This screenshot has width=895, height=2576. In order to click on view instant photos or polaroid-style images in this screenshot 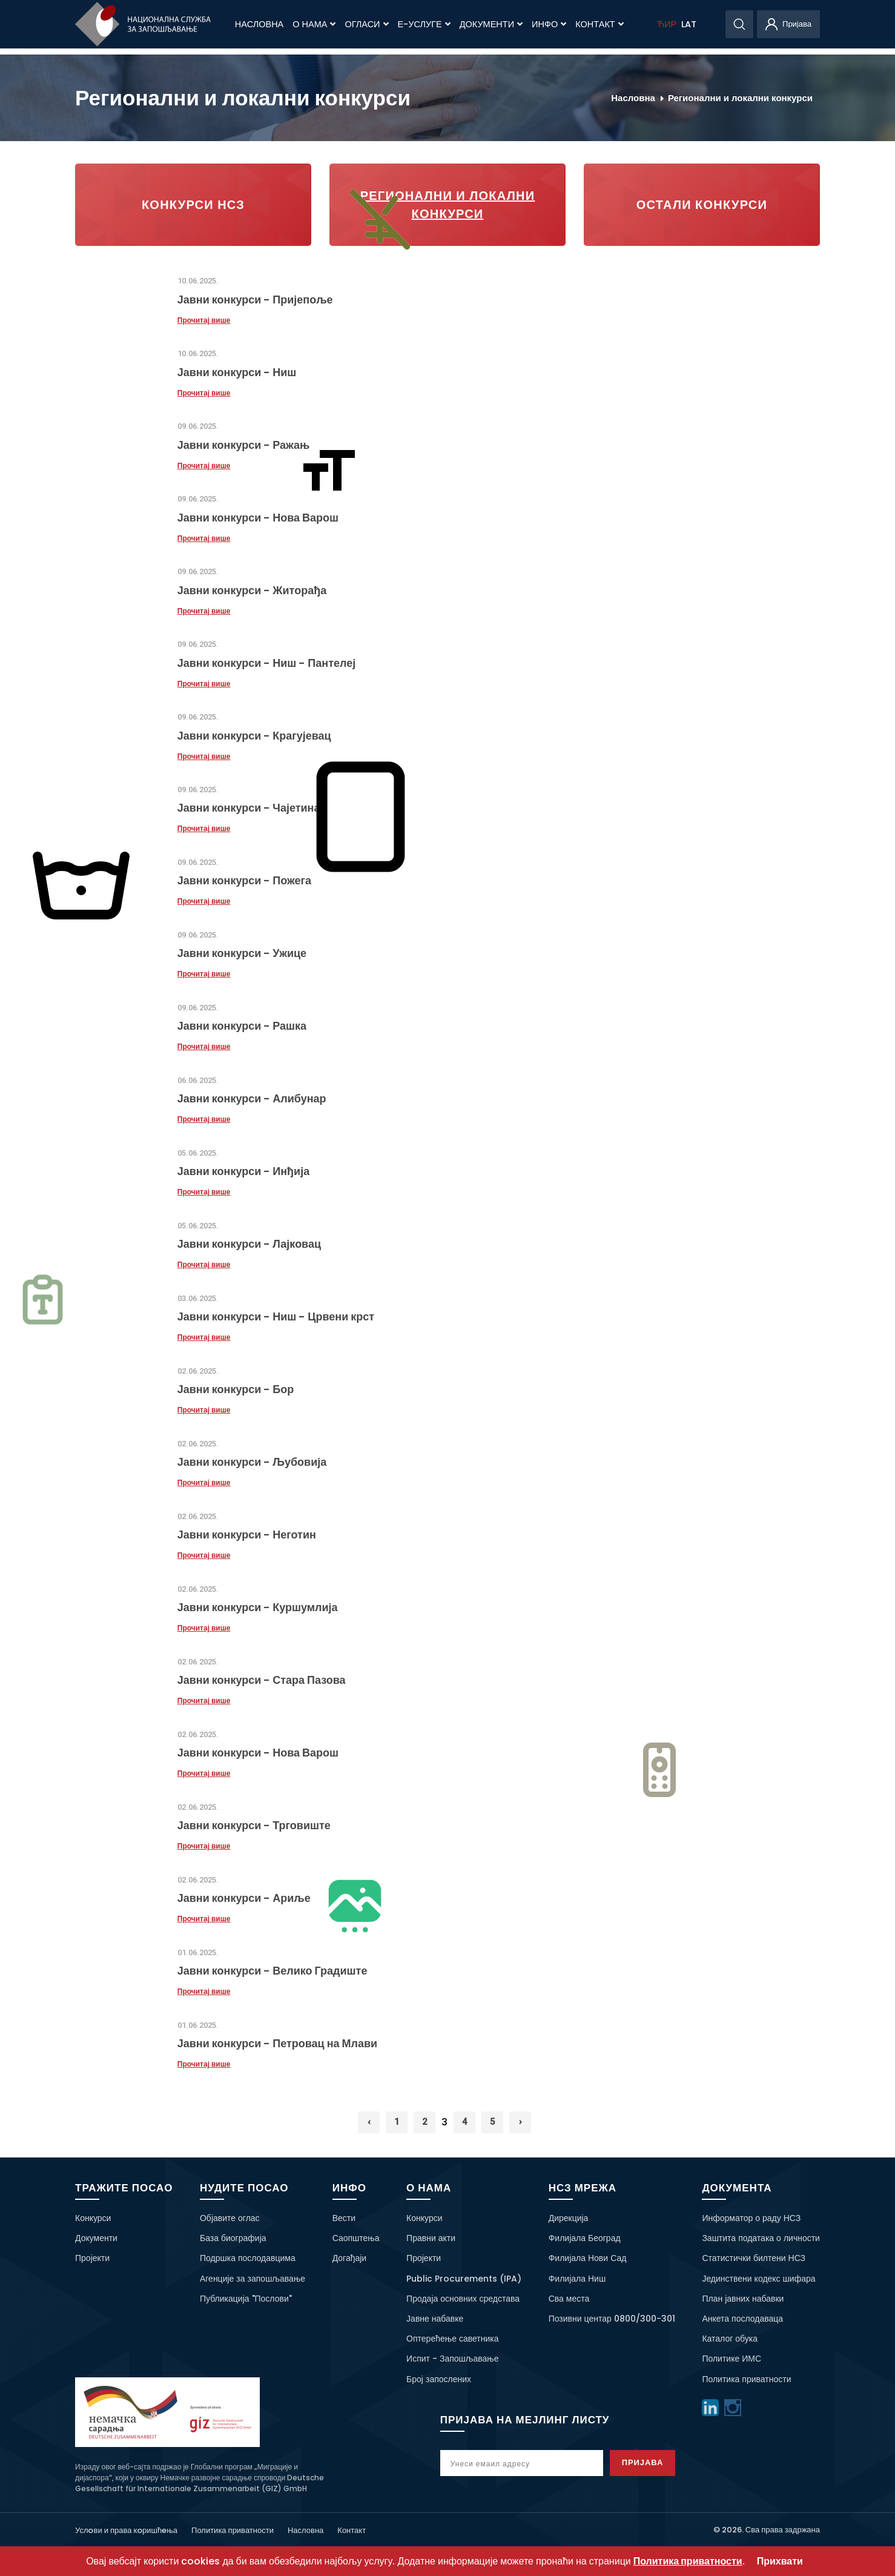, I will do `click(355, 1906)`.